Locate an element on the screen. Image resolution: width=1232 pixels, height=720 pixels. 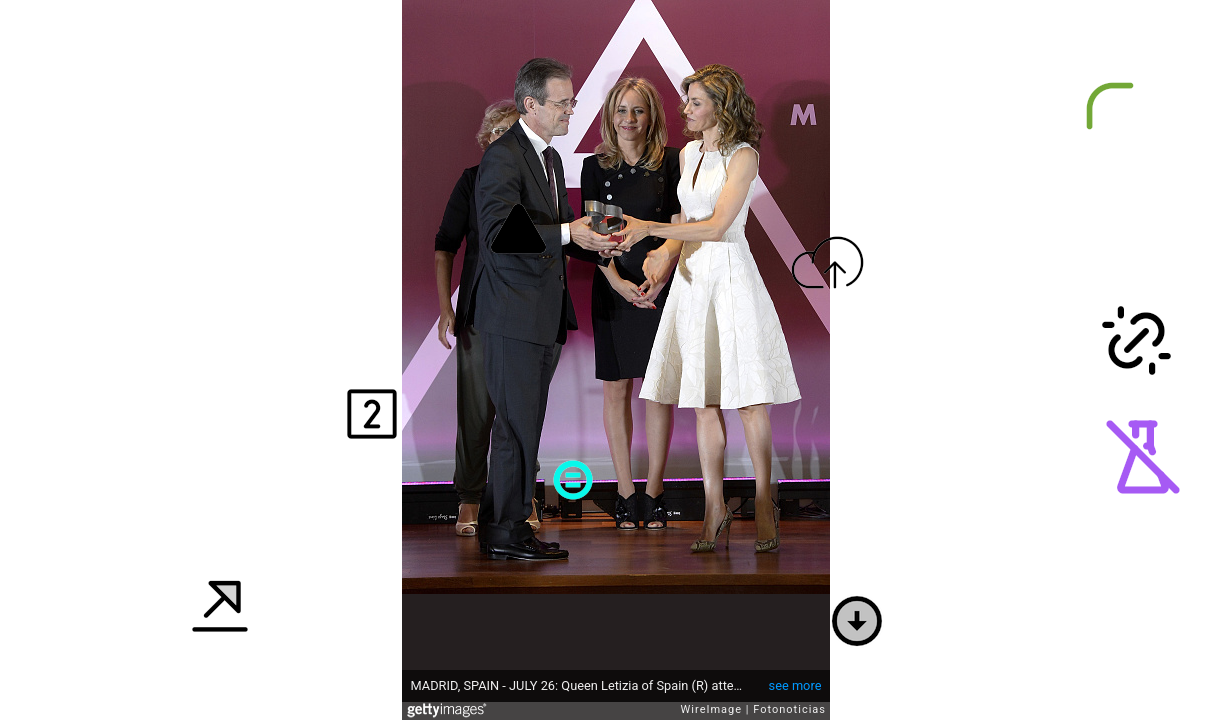
open link in new window or tab is located at coordinates (220, 604).